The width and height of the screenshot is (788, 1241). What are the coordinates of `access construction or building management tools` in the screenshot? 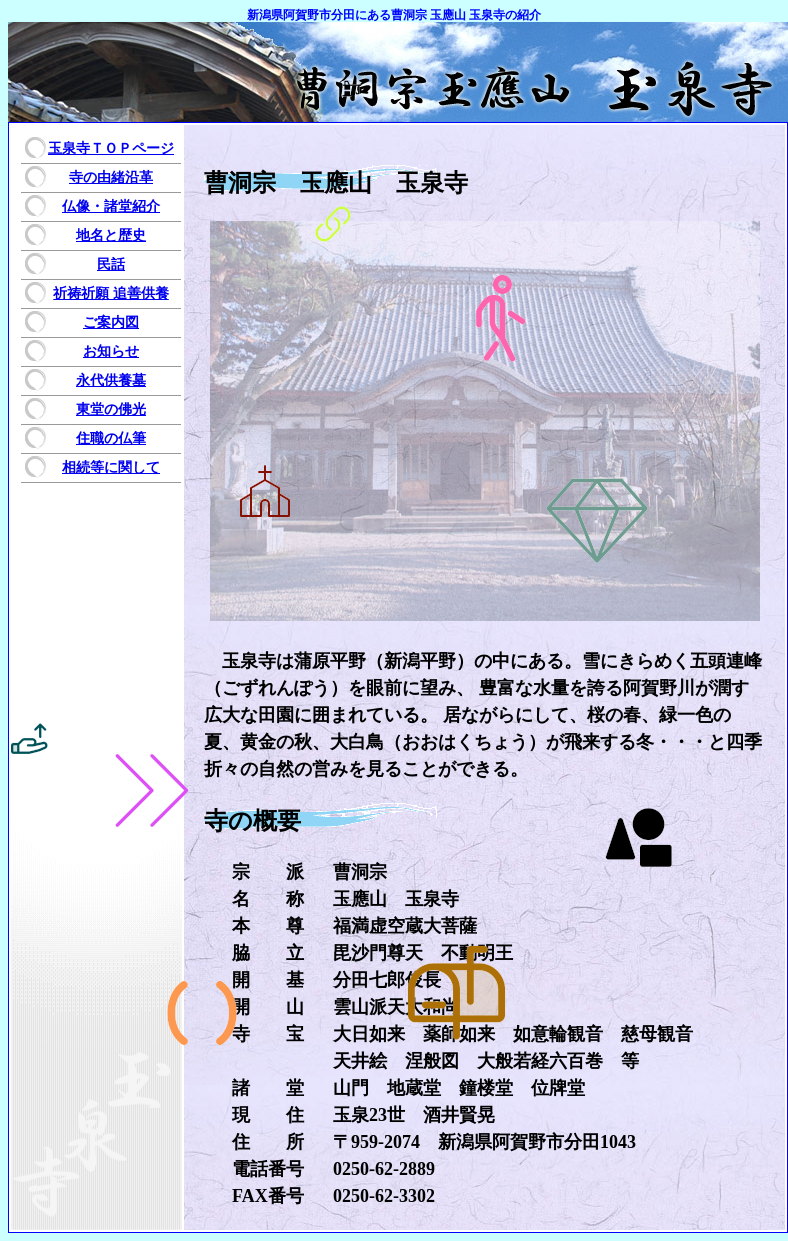 It's located at (351, 88).